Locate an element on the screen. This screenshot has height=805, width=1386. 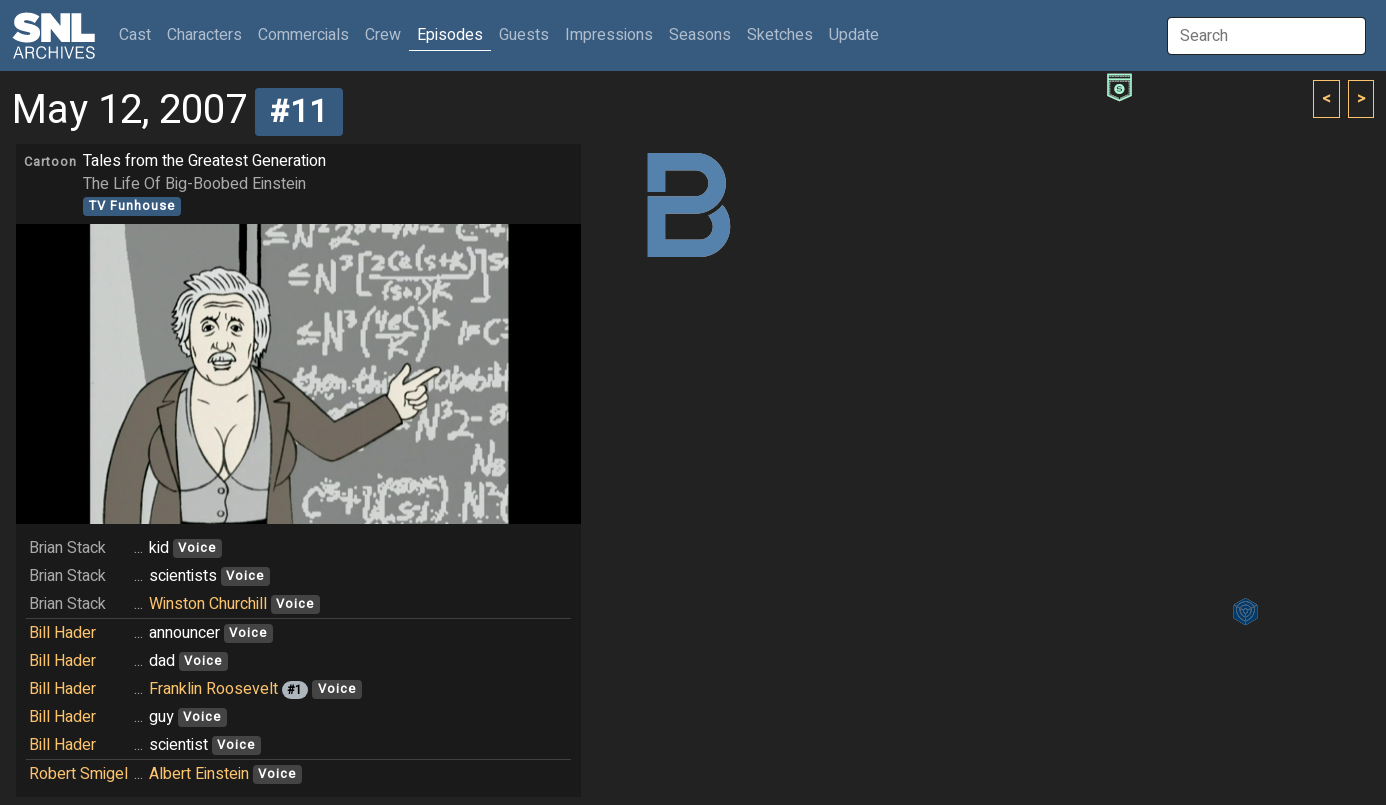
brenntag company logo is located at coordinates (689, 205).